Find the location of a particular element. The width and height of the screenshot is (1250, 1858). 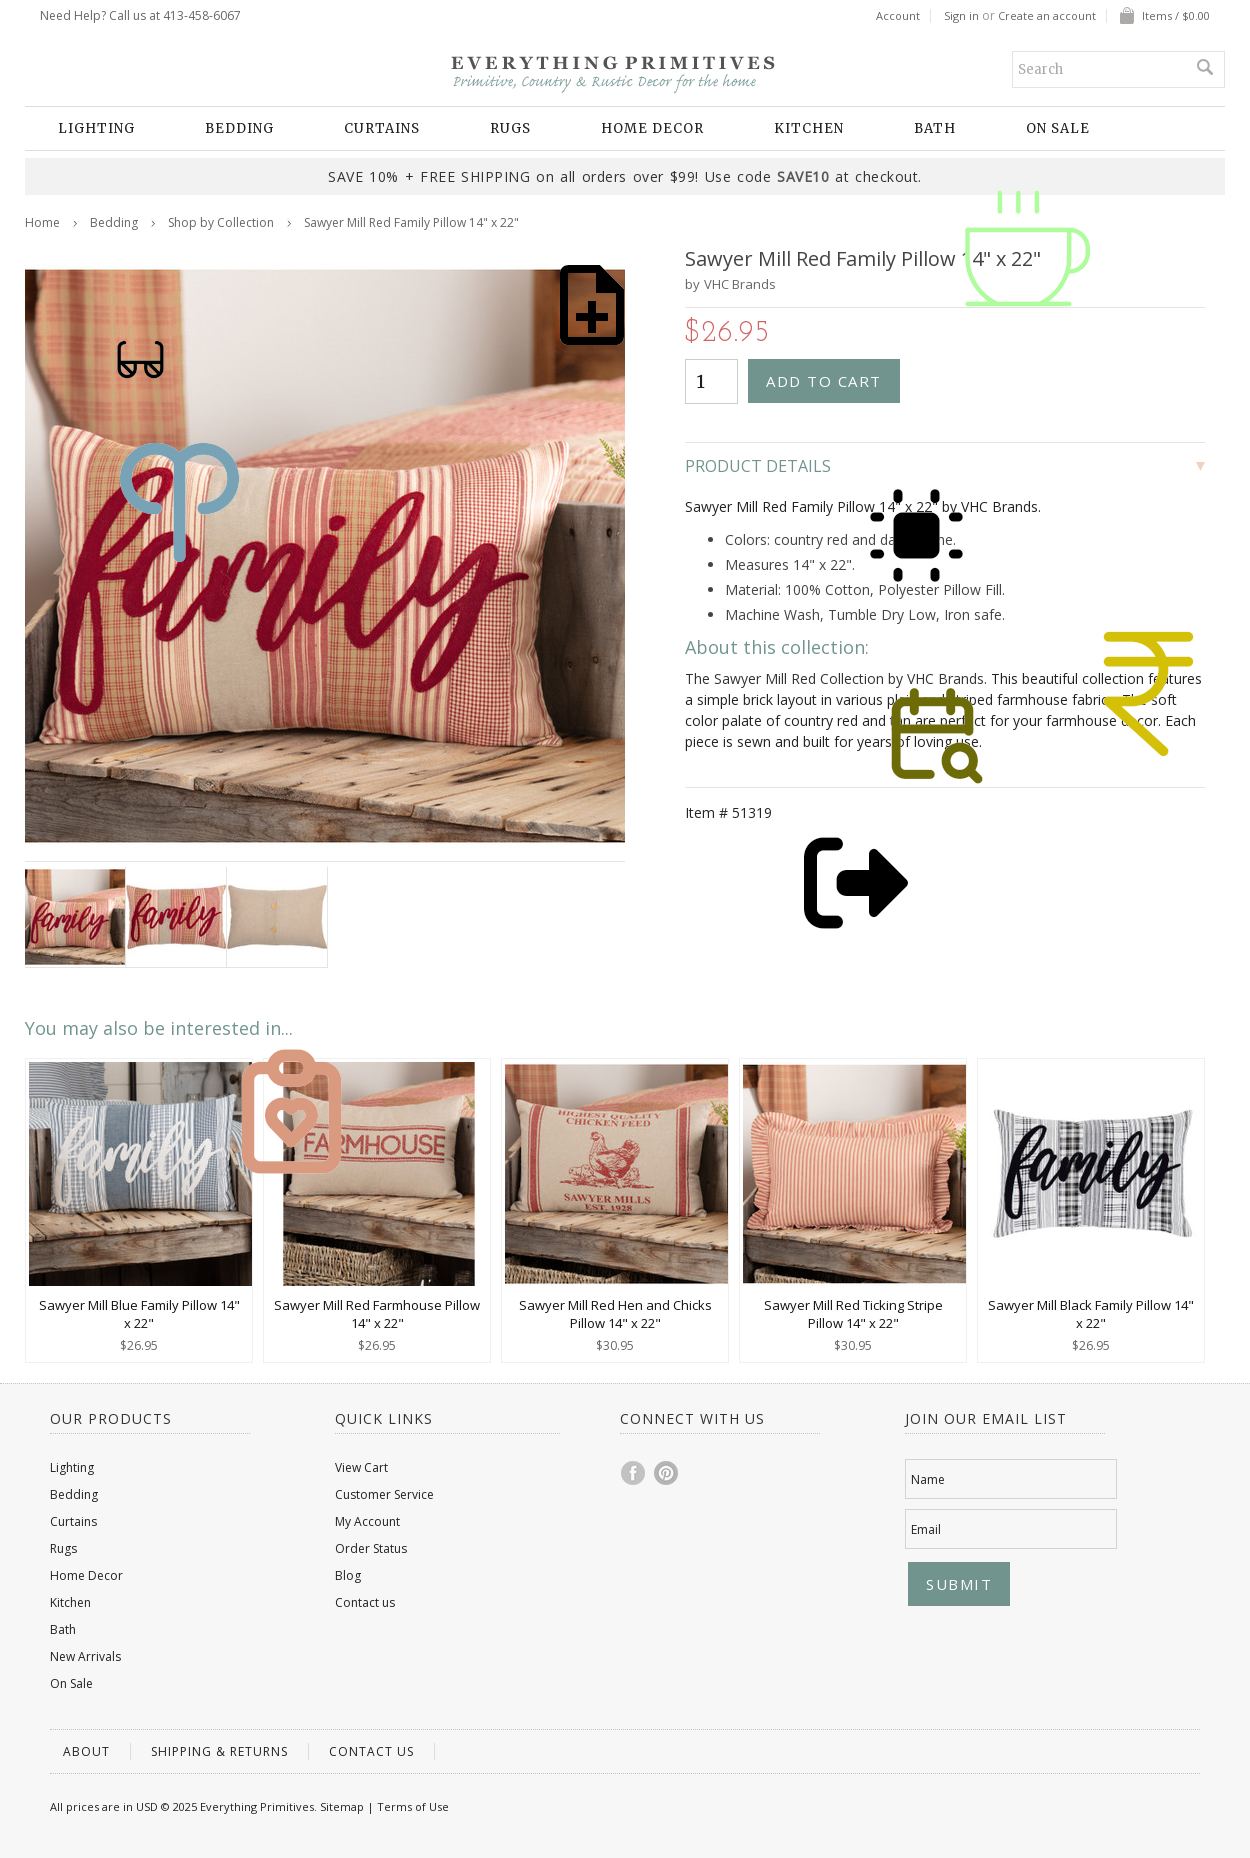

view prices in Indian rupees is located at coordinates (1143, 691).